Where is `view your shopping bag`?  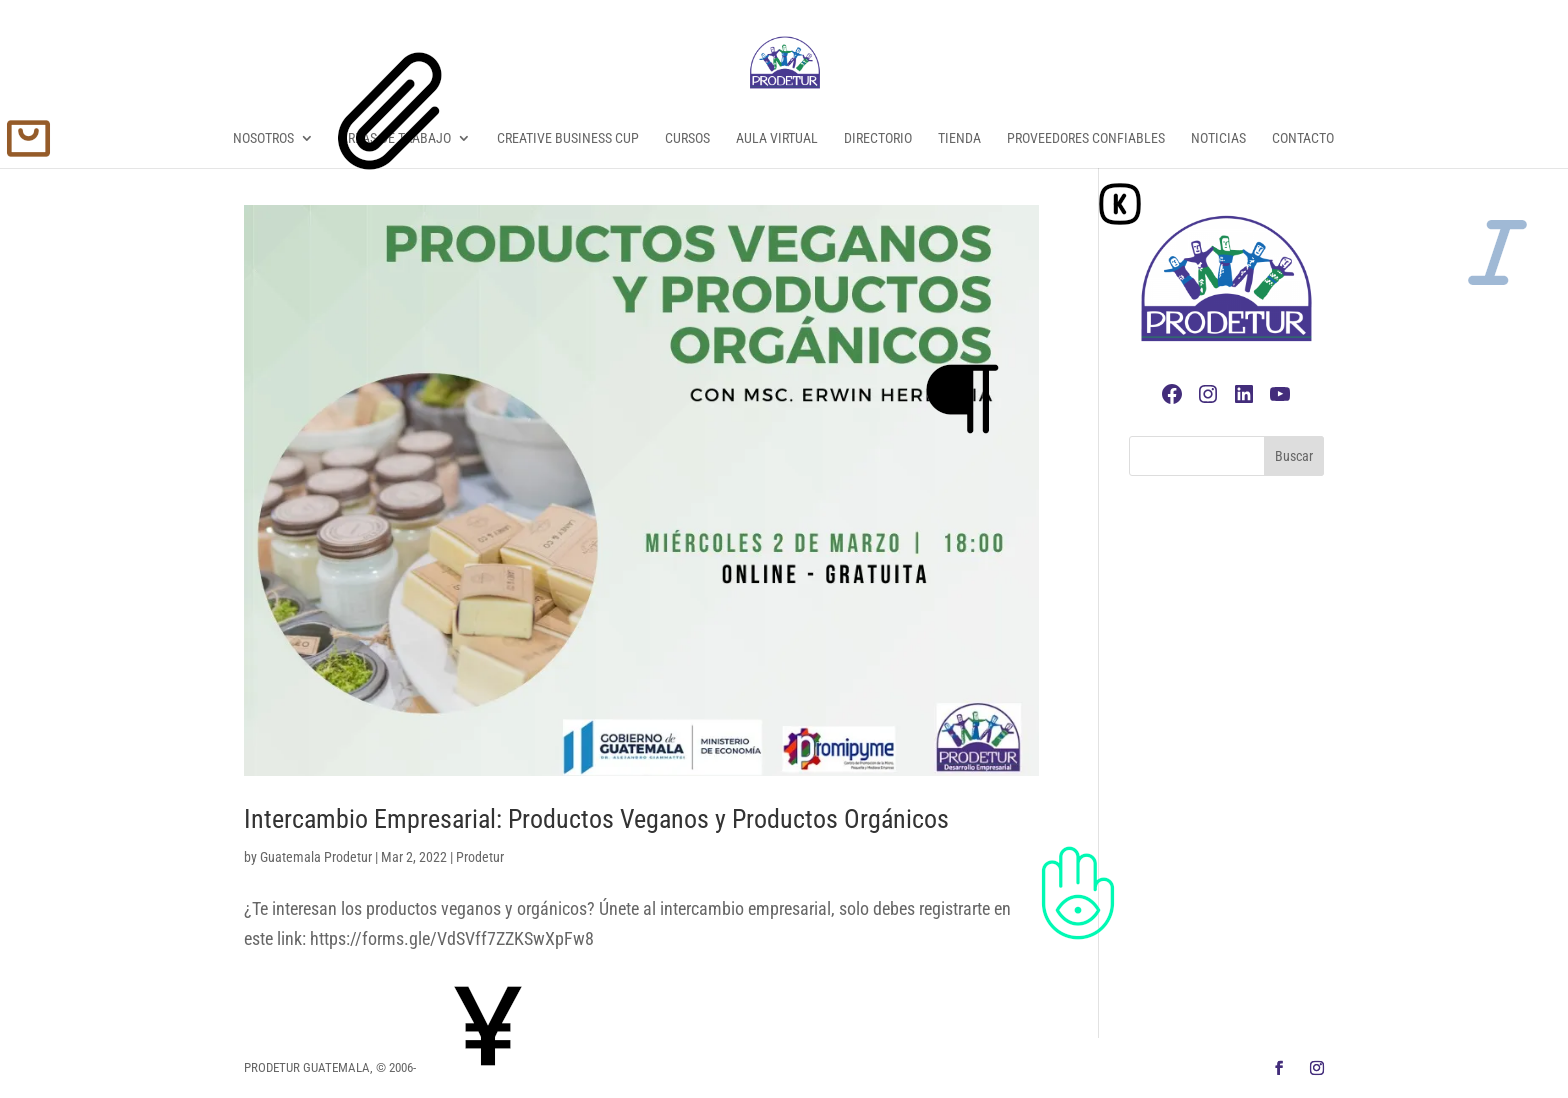
view your shopping bag is located at coordinates (28, 138).